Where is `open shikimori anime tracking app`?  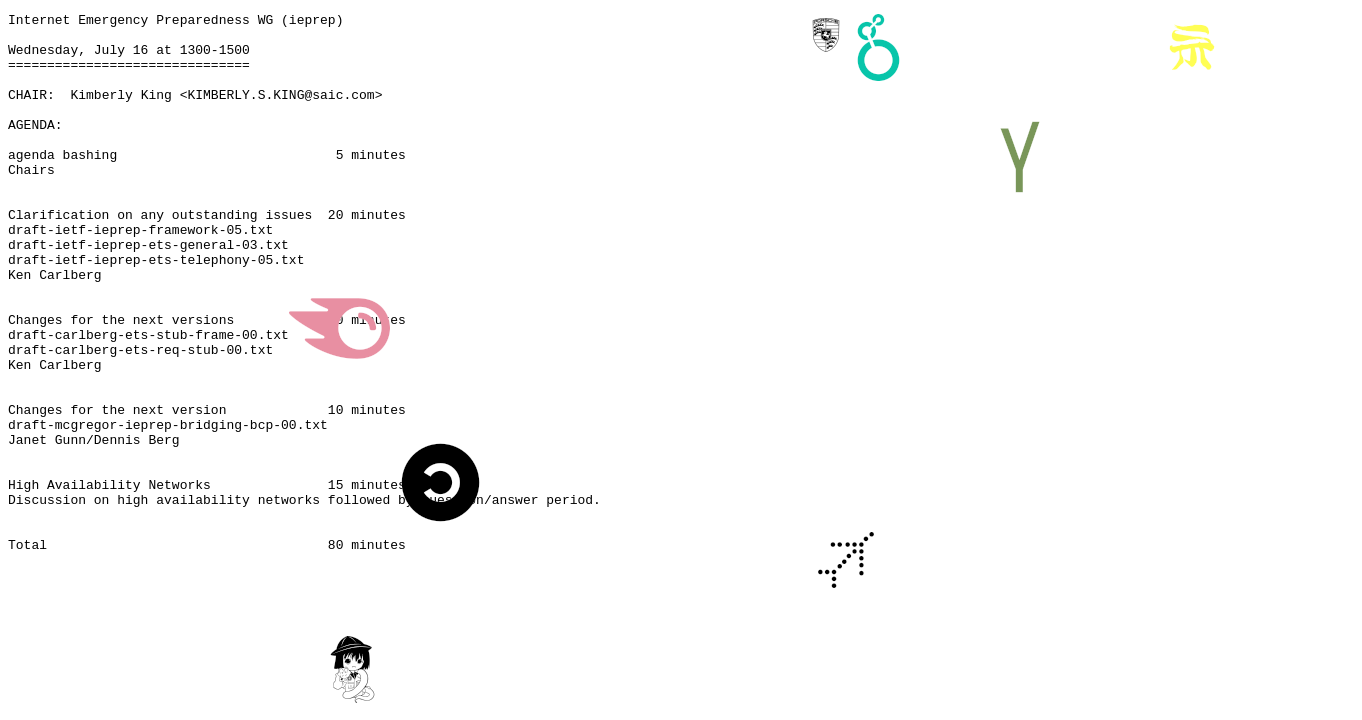 open shikimori anime tracking app is located at coordinates (1192, 47).